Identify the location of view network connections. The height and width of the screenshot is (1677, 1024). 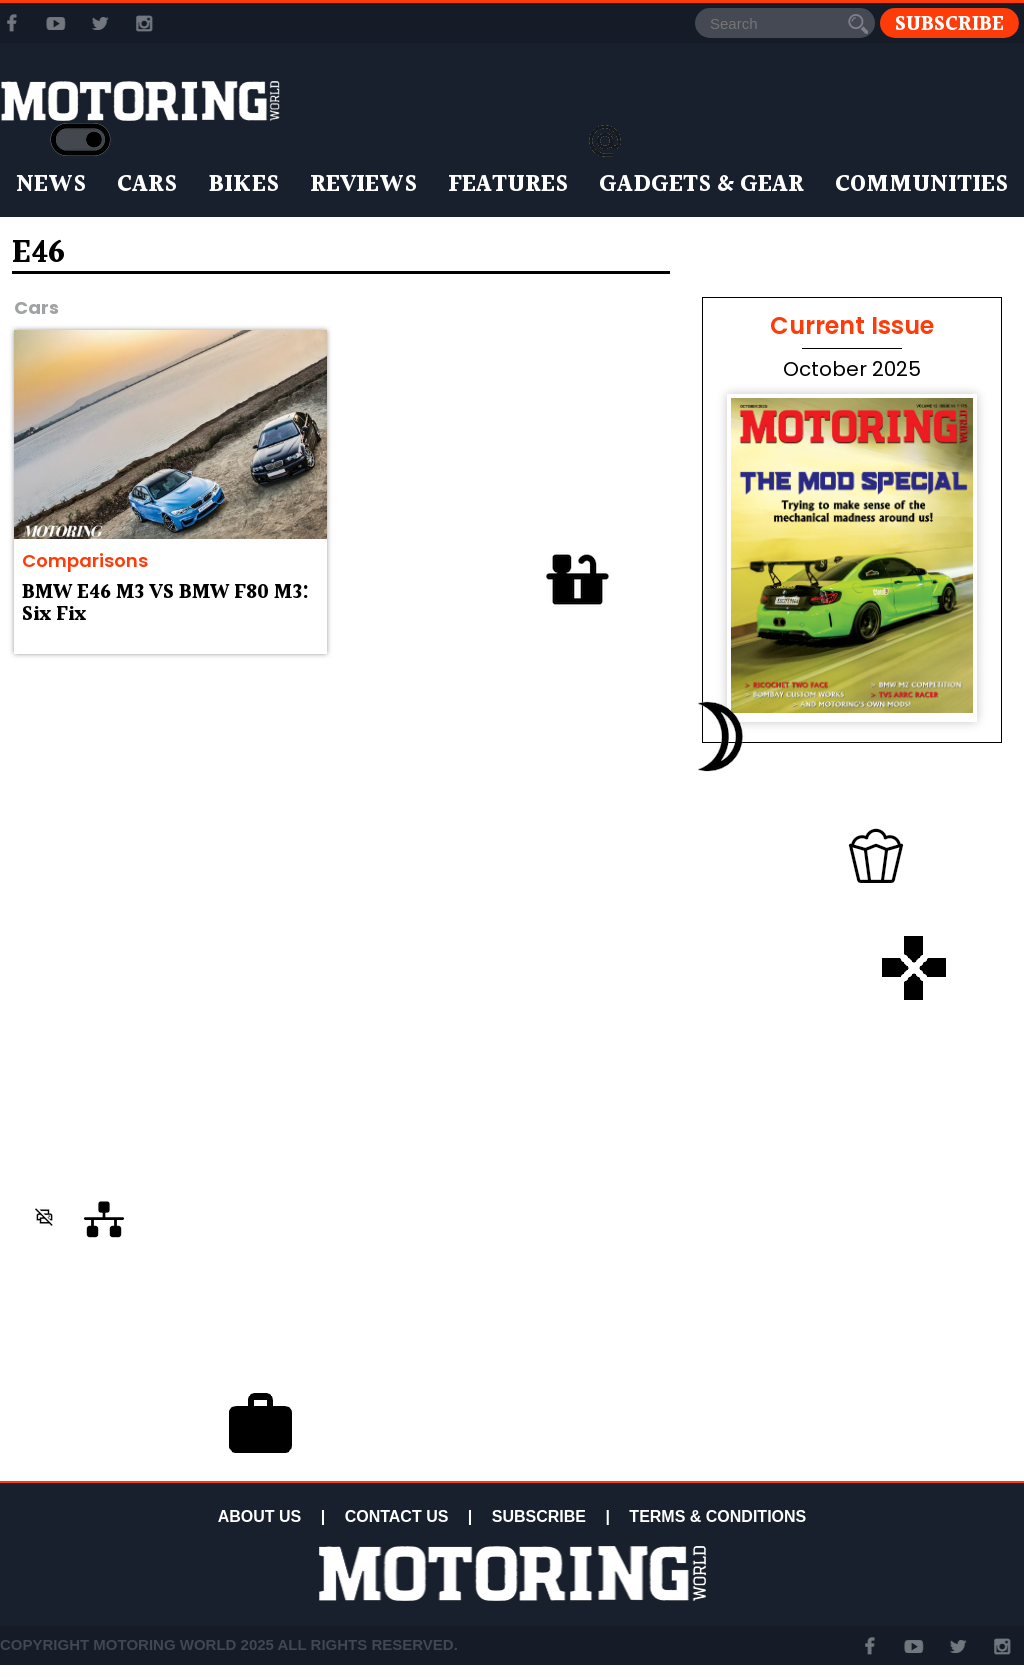
(104, 1220).